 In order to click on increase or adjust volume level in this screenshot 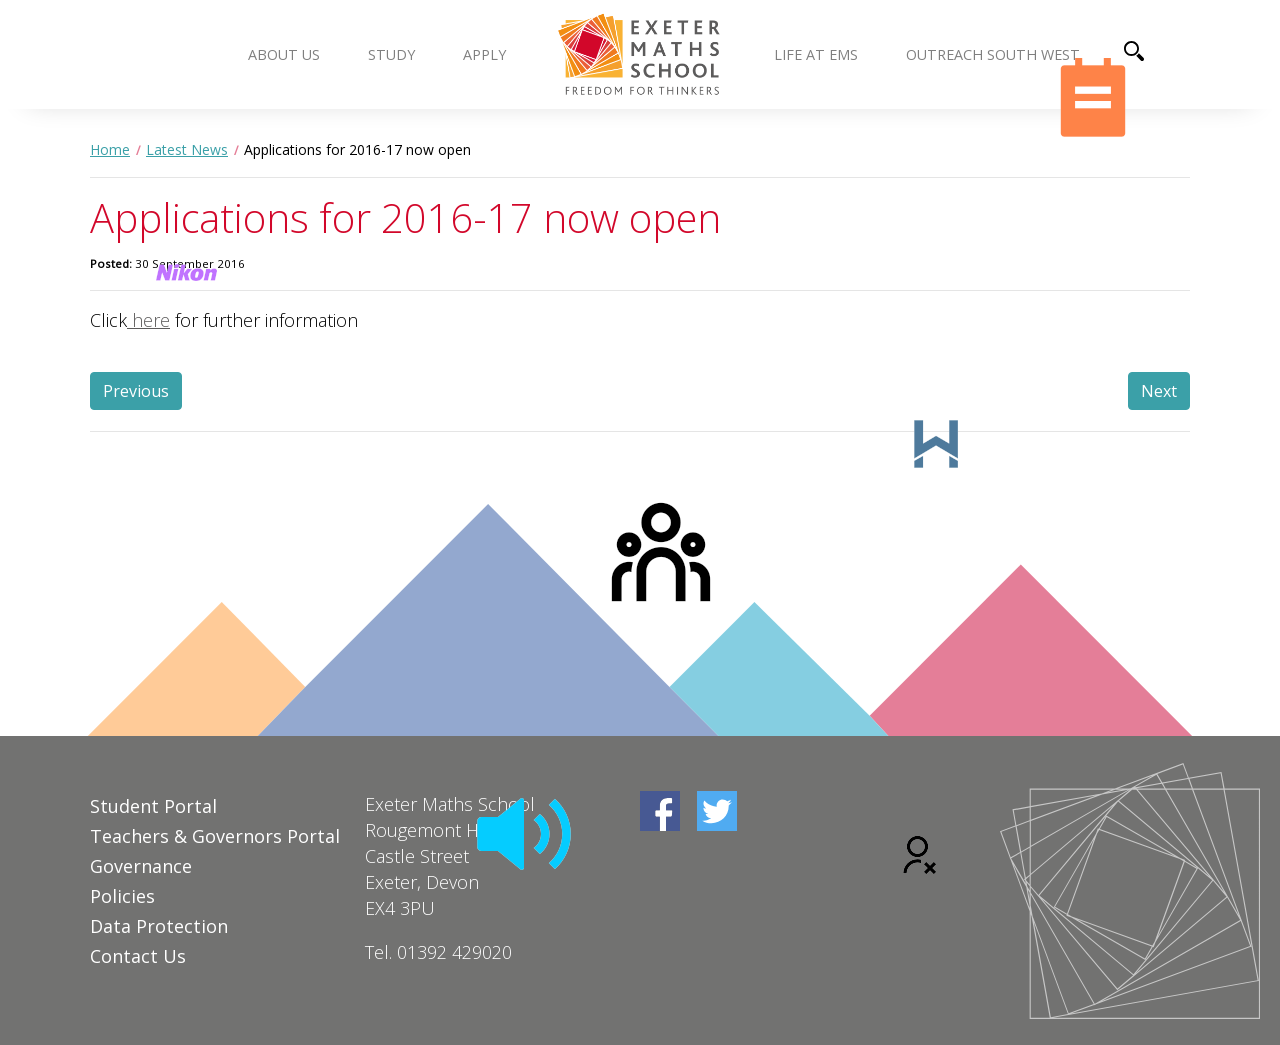, I will do `click(524, 834)`.